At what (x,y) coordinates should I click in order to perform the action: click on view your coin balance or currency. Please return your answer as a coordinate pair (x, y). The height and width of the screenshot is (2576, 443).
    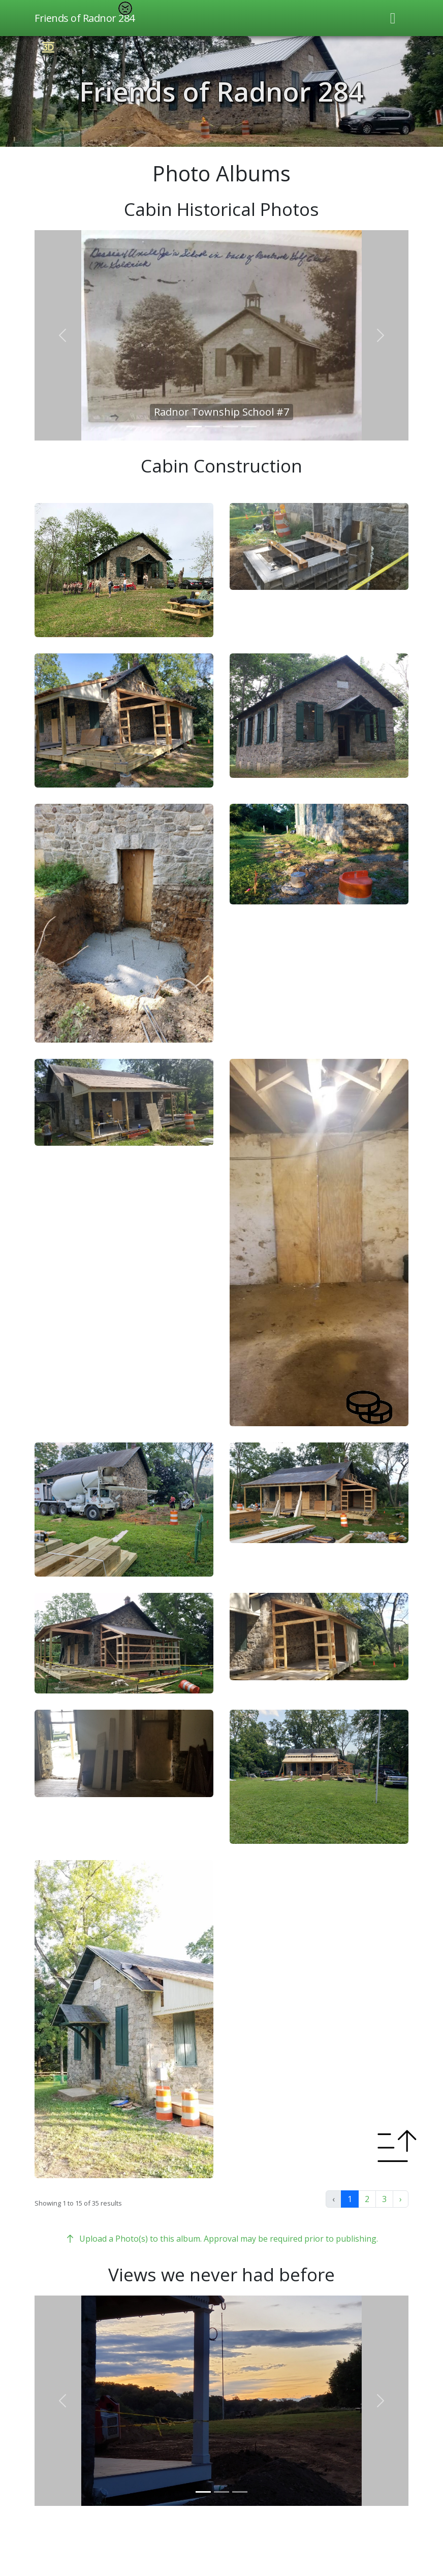
    Looking at the image, I should click on (369, 1407).